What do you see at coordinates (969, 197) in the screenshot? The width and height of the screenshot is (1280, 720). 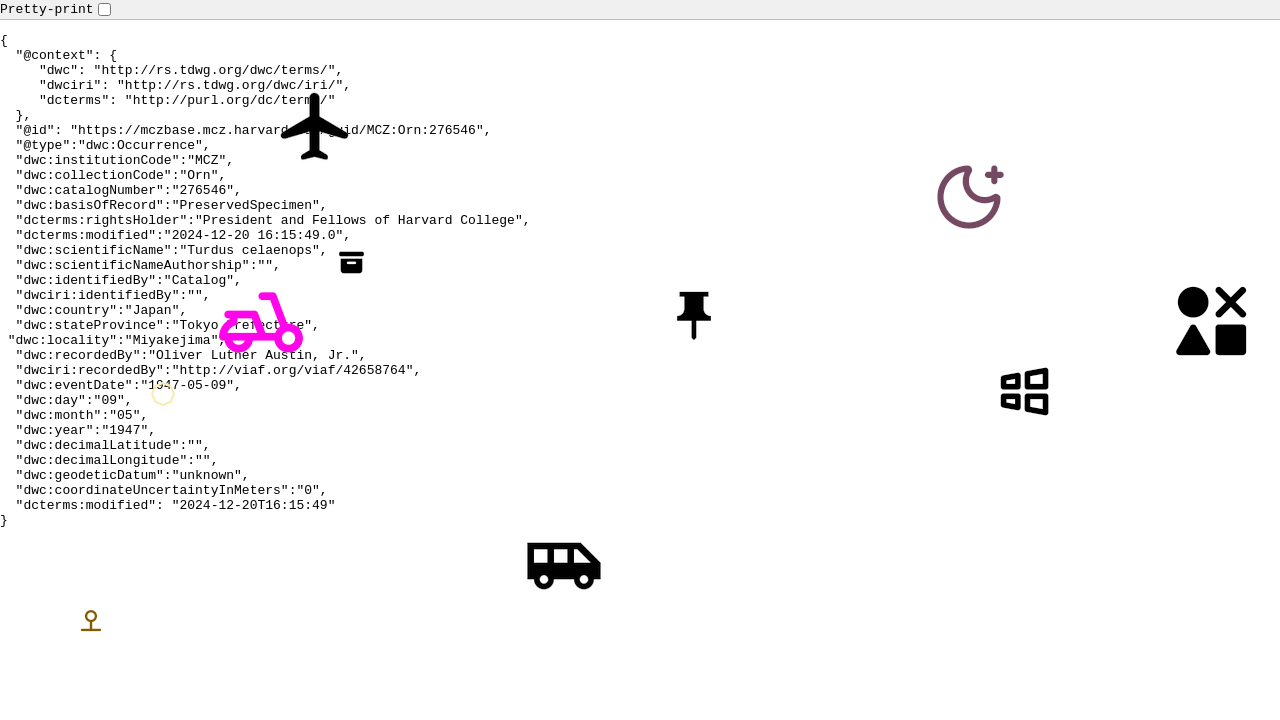 I see `enable dark mode or night theme` at bounding box center [969, 197].